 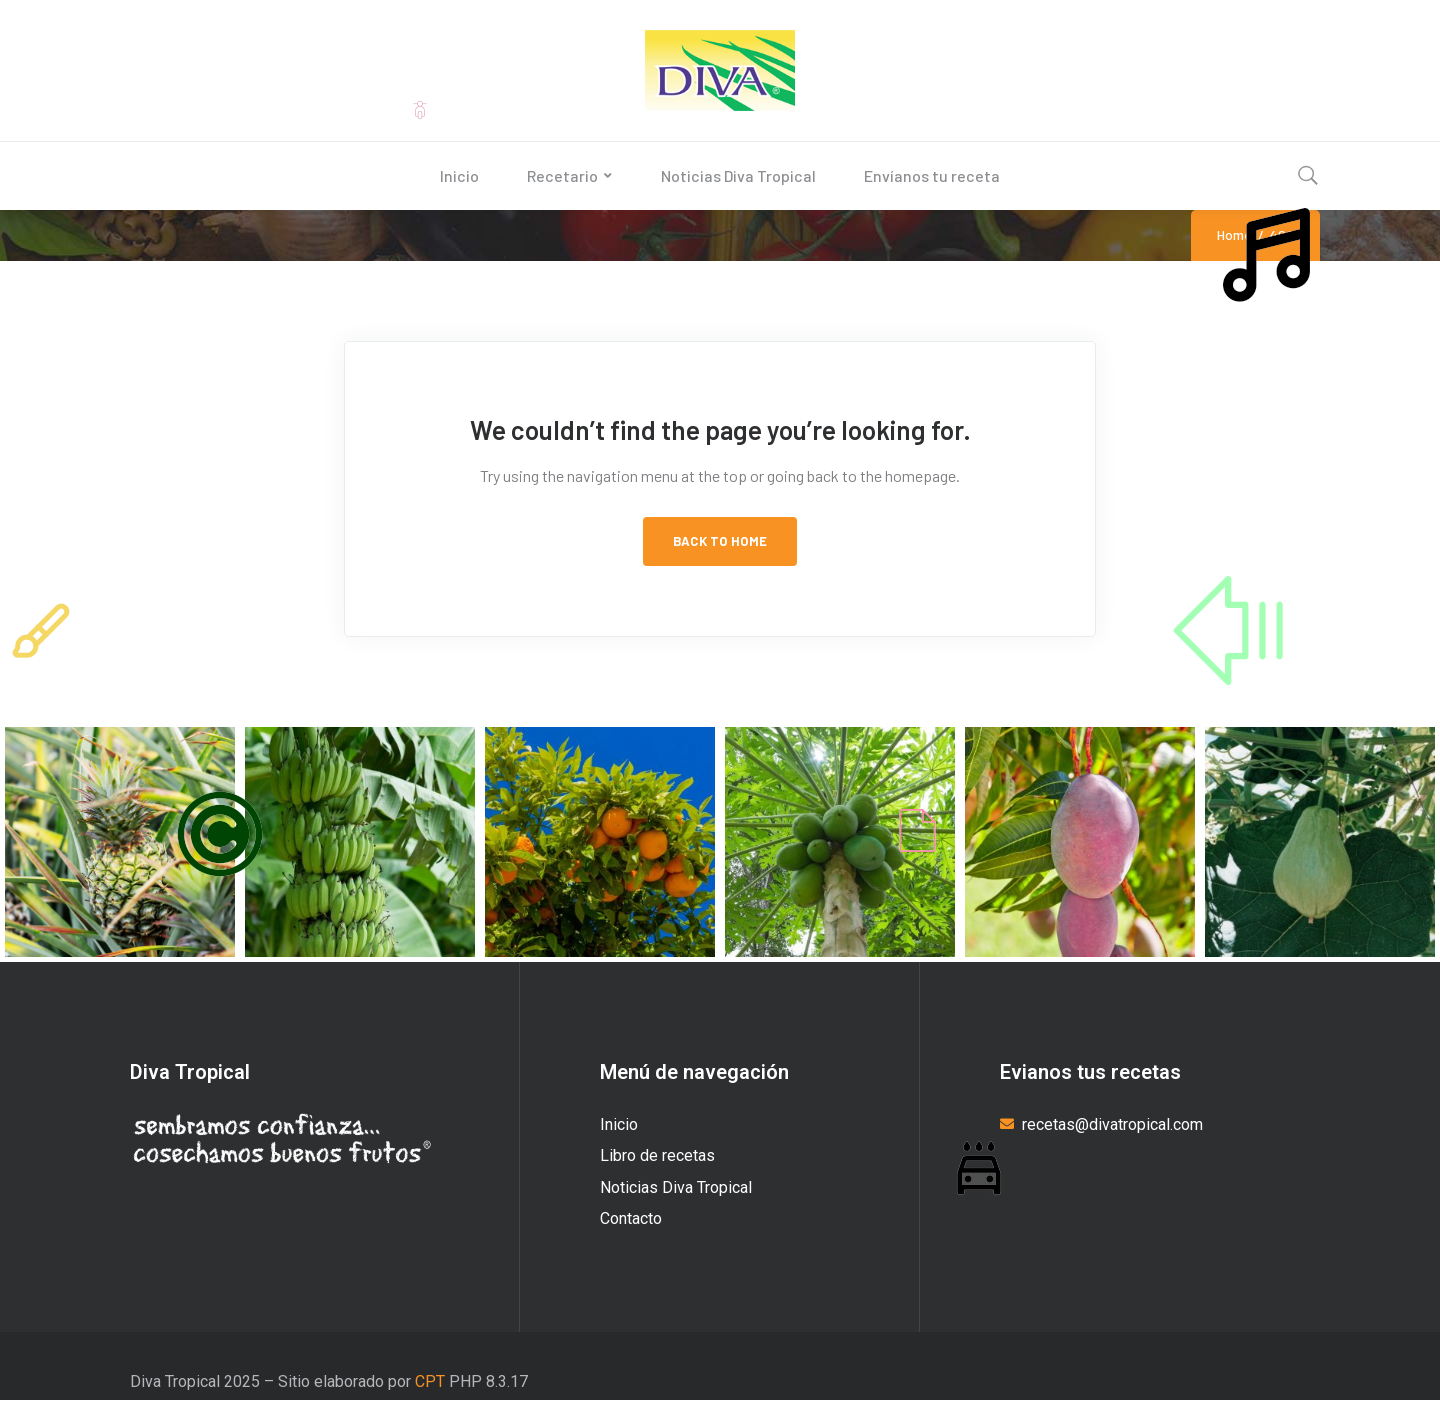 What do you see at coordinates (220, 834) in the screenshot?
I see `indicates copyrighted content` at bounding box center [220, 834].